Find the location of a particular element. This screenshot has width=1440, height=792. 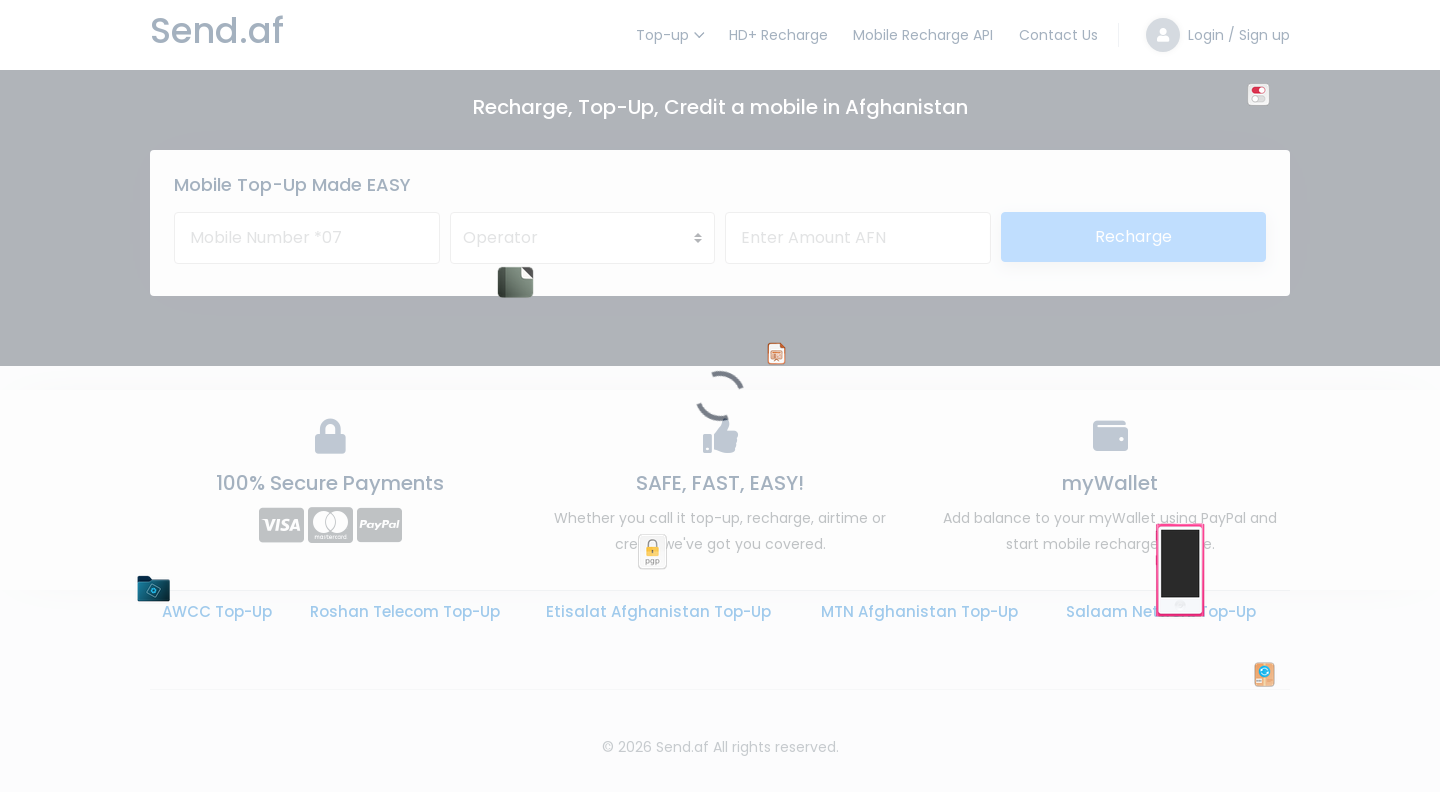

system package upgrade available is located at coordinates (1264, 674).